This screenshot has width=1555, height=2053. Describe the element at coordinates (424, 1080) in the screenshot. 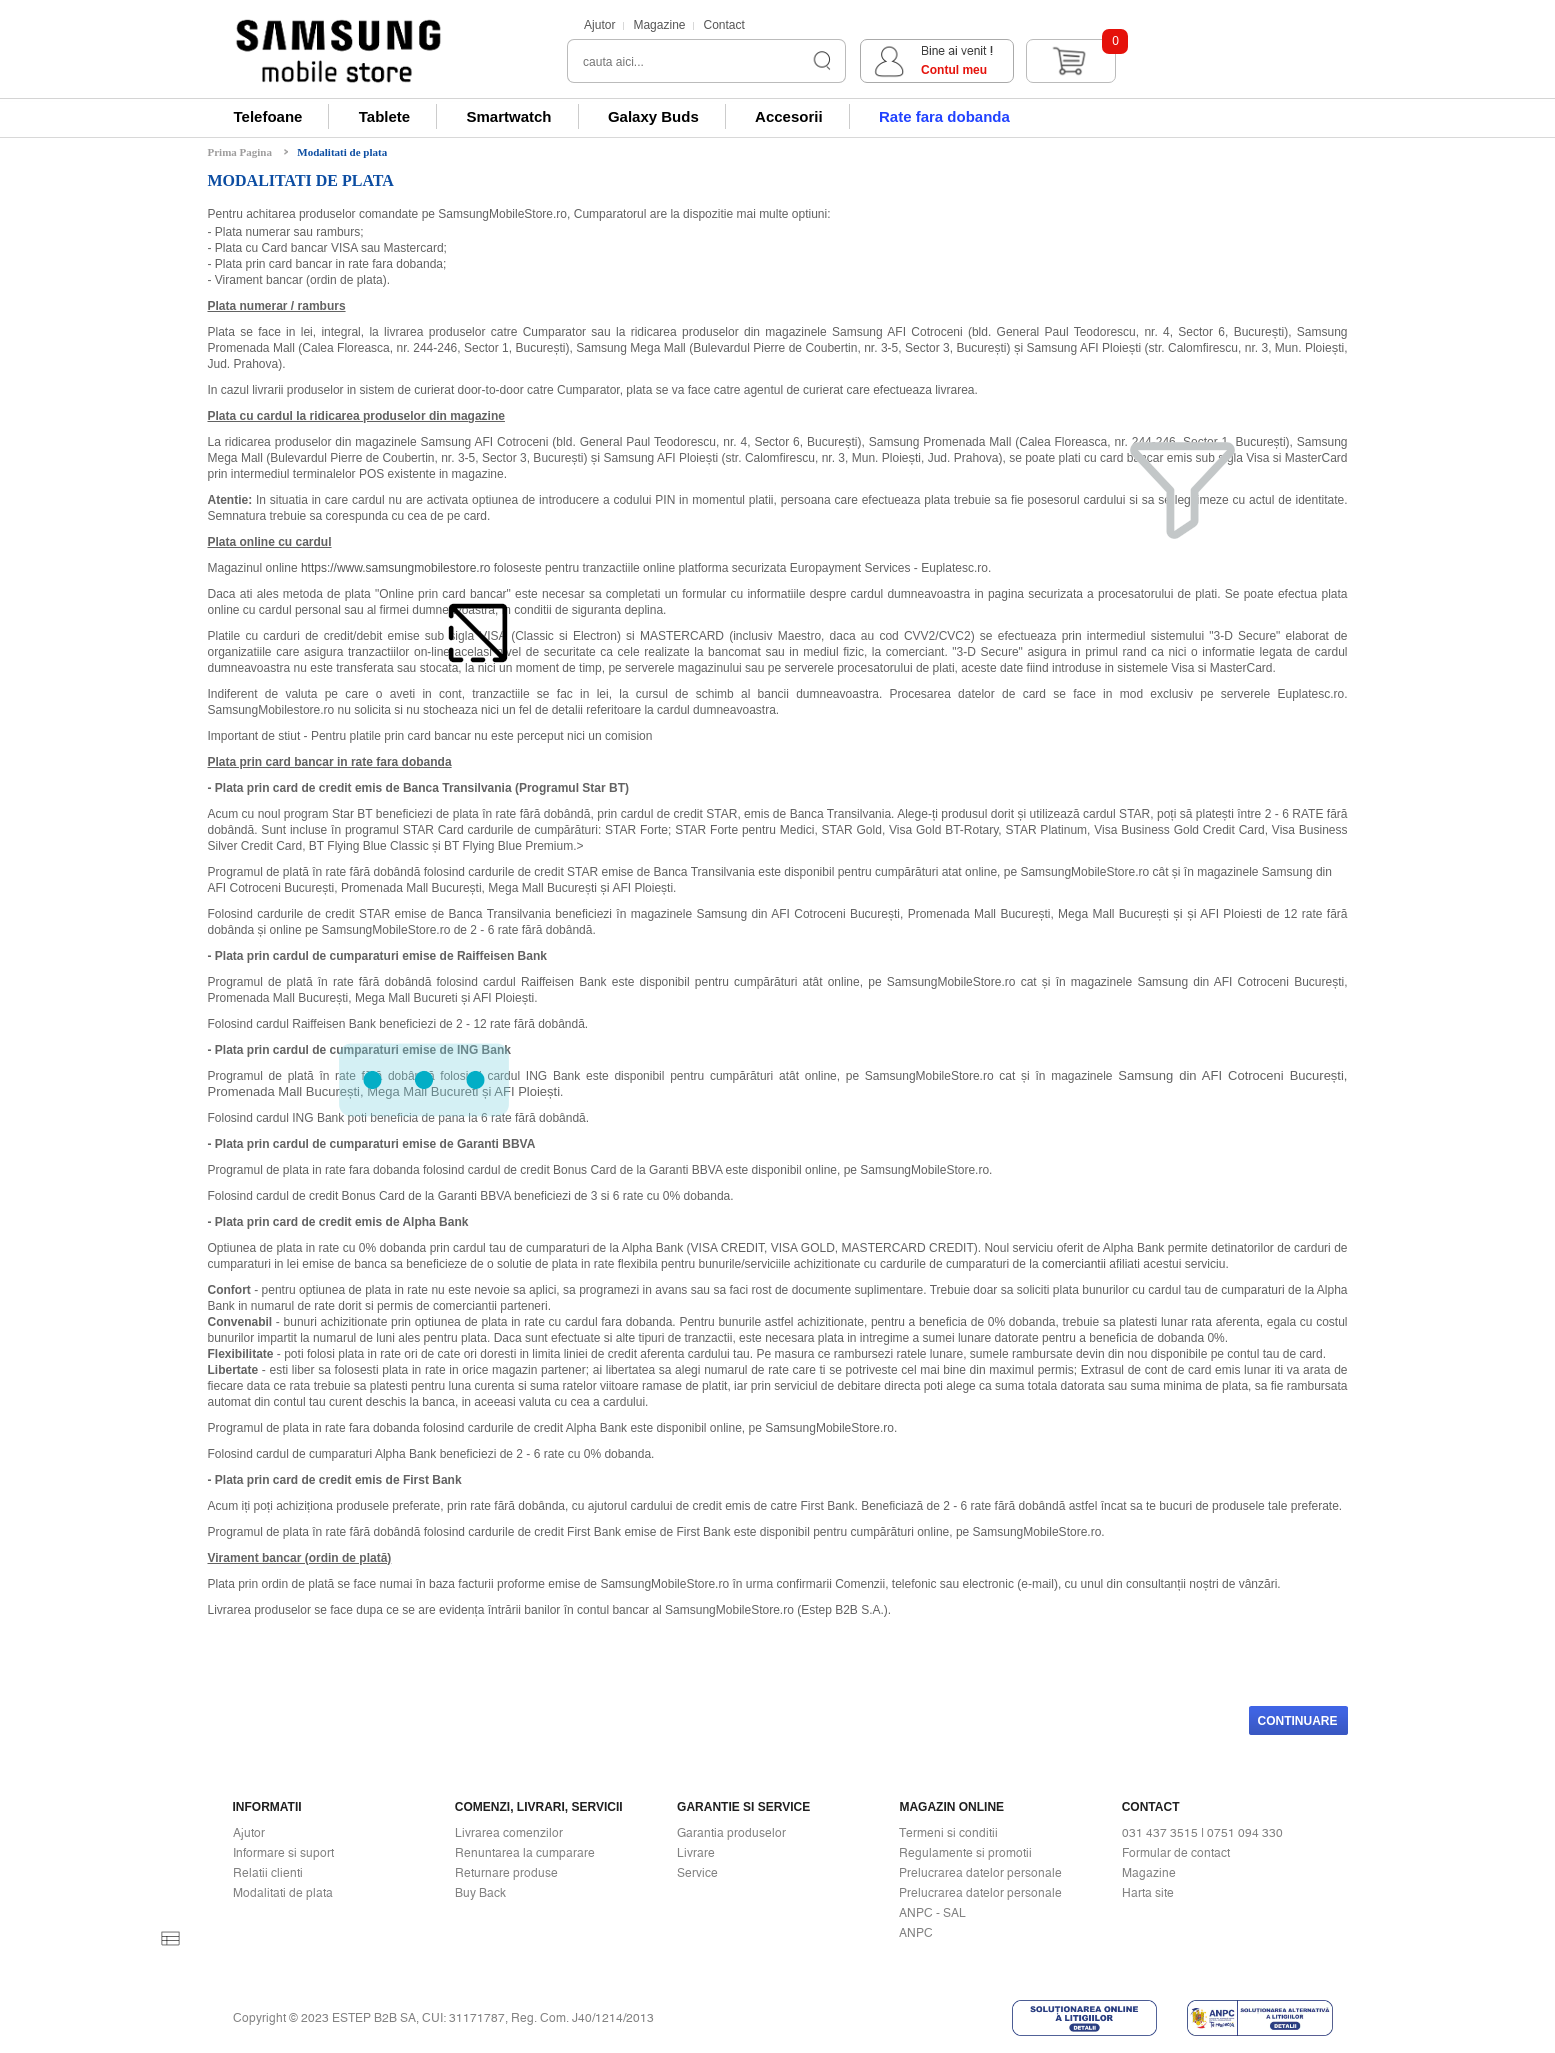

I see `open more options menu` at that location.